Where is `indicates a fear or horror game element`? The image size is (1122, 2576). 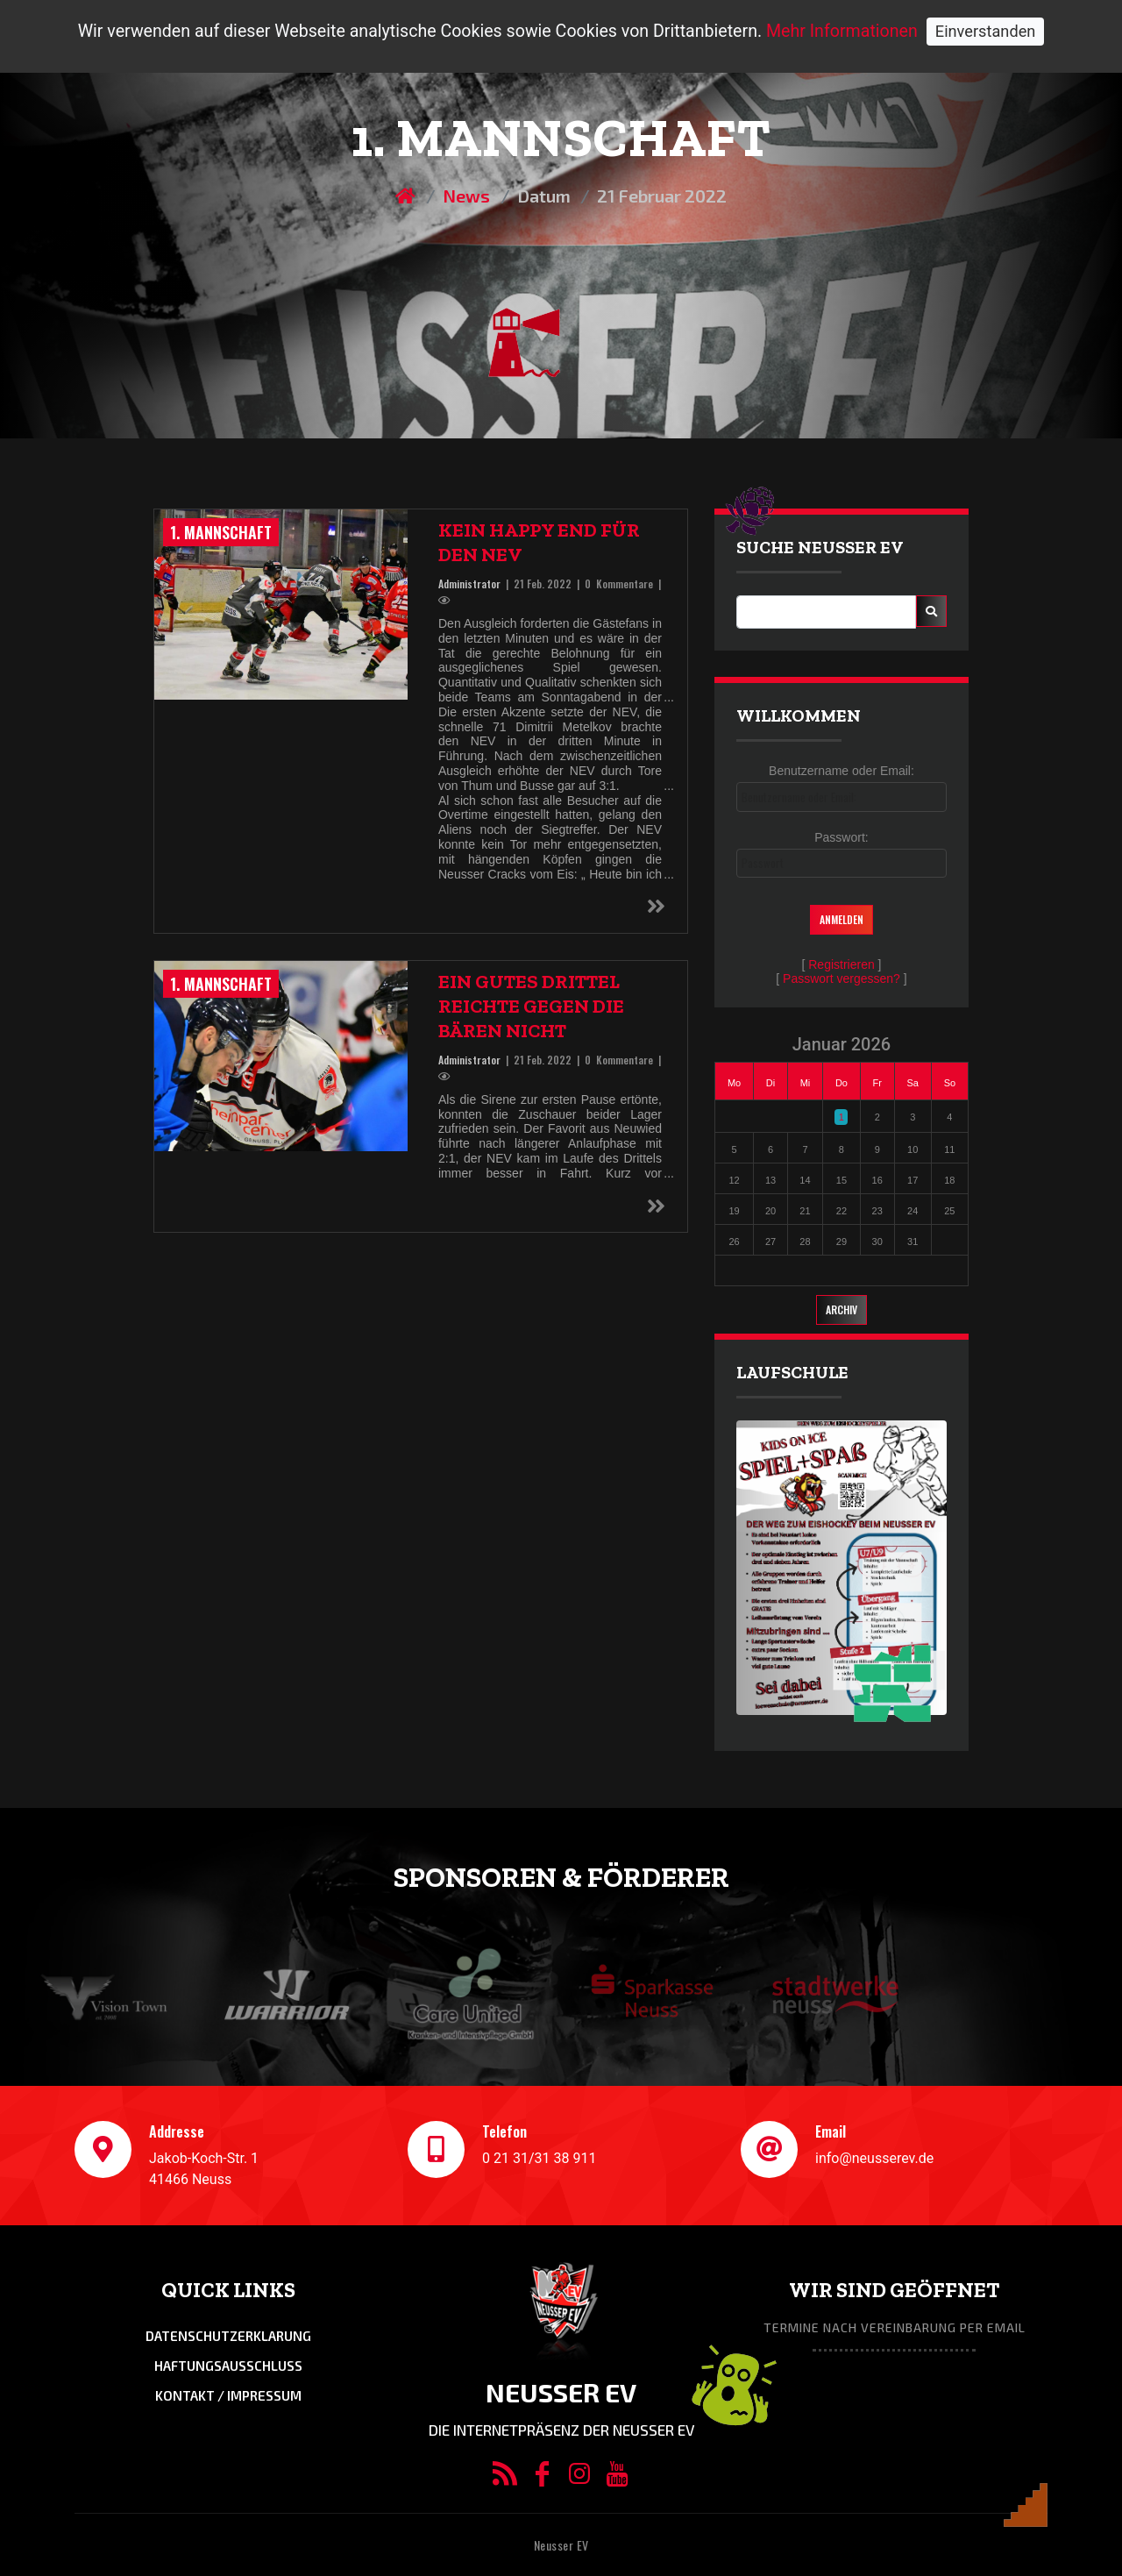 indicates a fear or horror game element is located at coordinates (733, 2387).